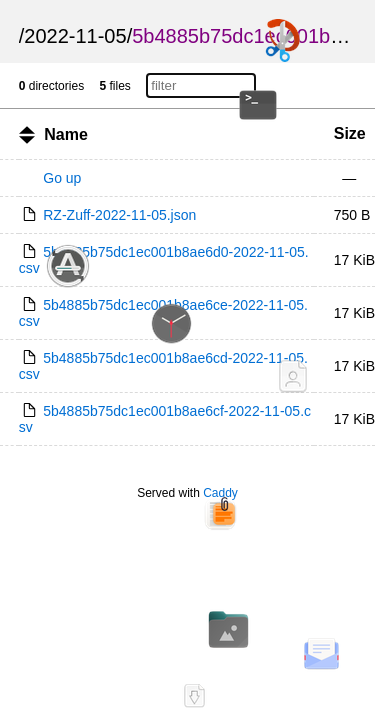 The width and height of the screenshot is (375, 720). Describe the element at coordinates (282, 40) in the screenshot. I see `open snip & sketch to capture a screenshot` at that location.